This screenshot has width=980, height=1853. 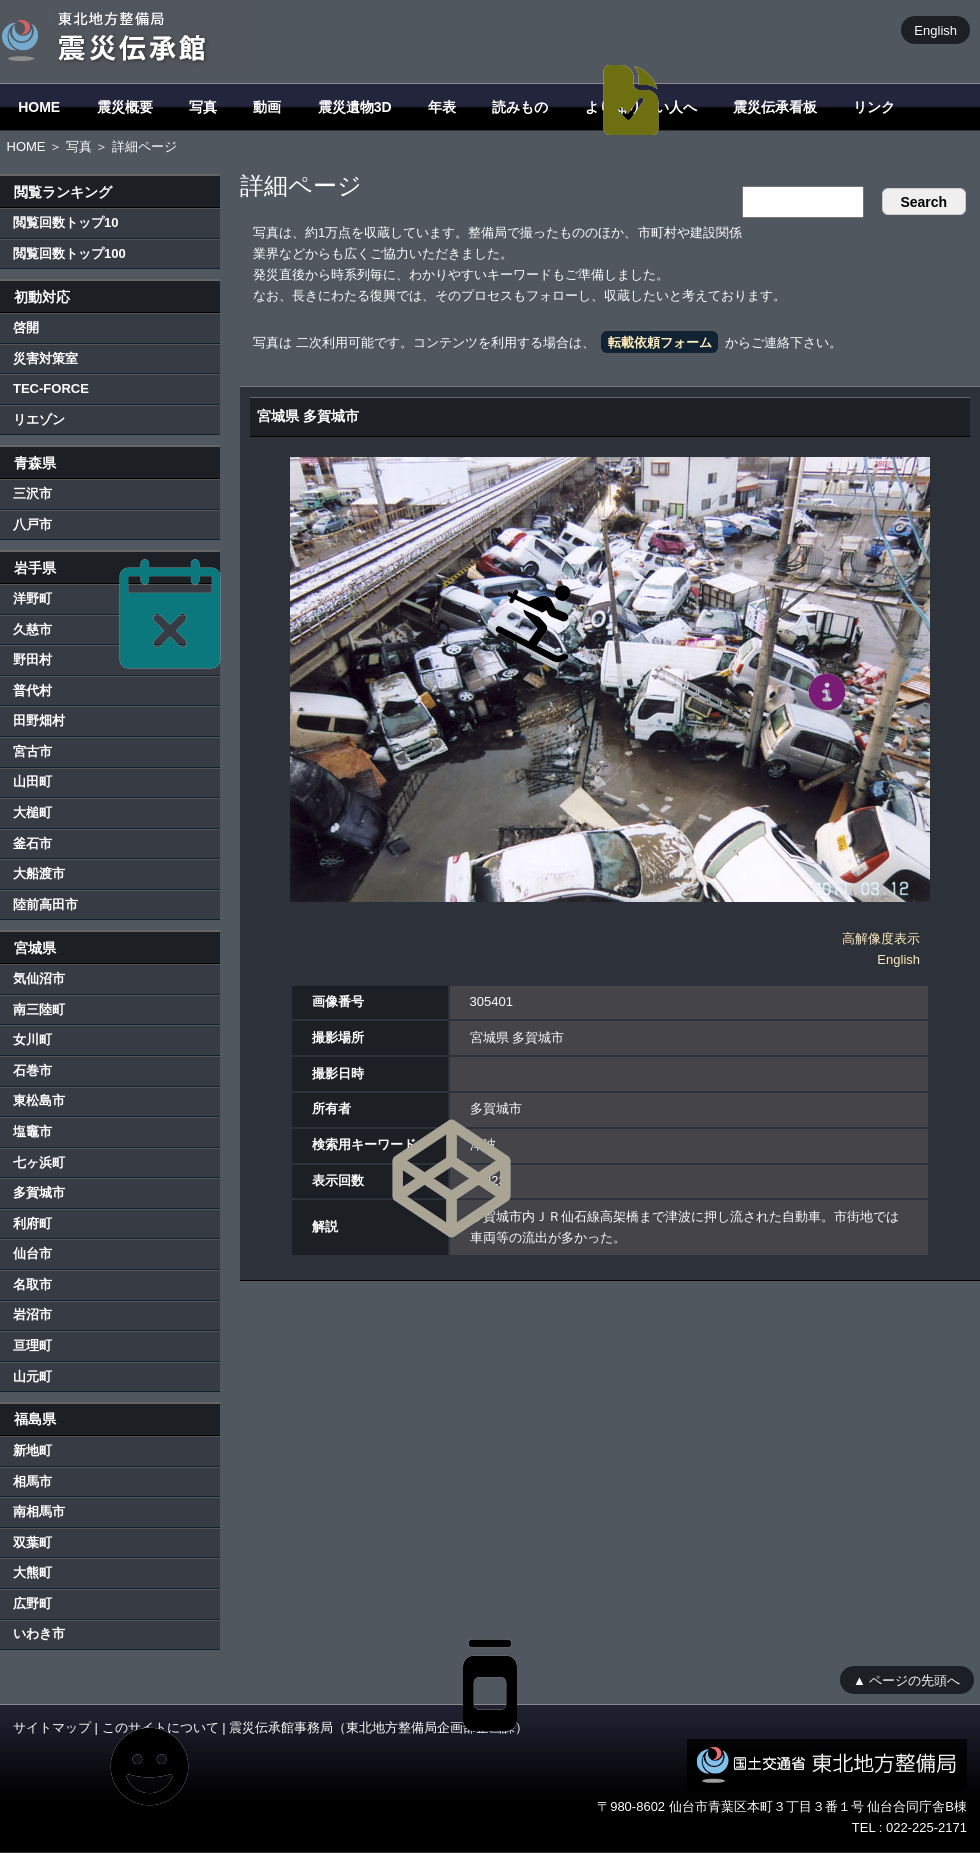 What do you see at coordinates (451, 1178) in the screenshot?
I see `codepen logo` at bounding box center [451, 1178].